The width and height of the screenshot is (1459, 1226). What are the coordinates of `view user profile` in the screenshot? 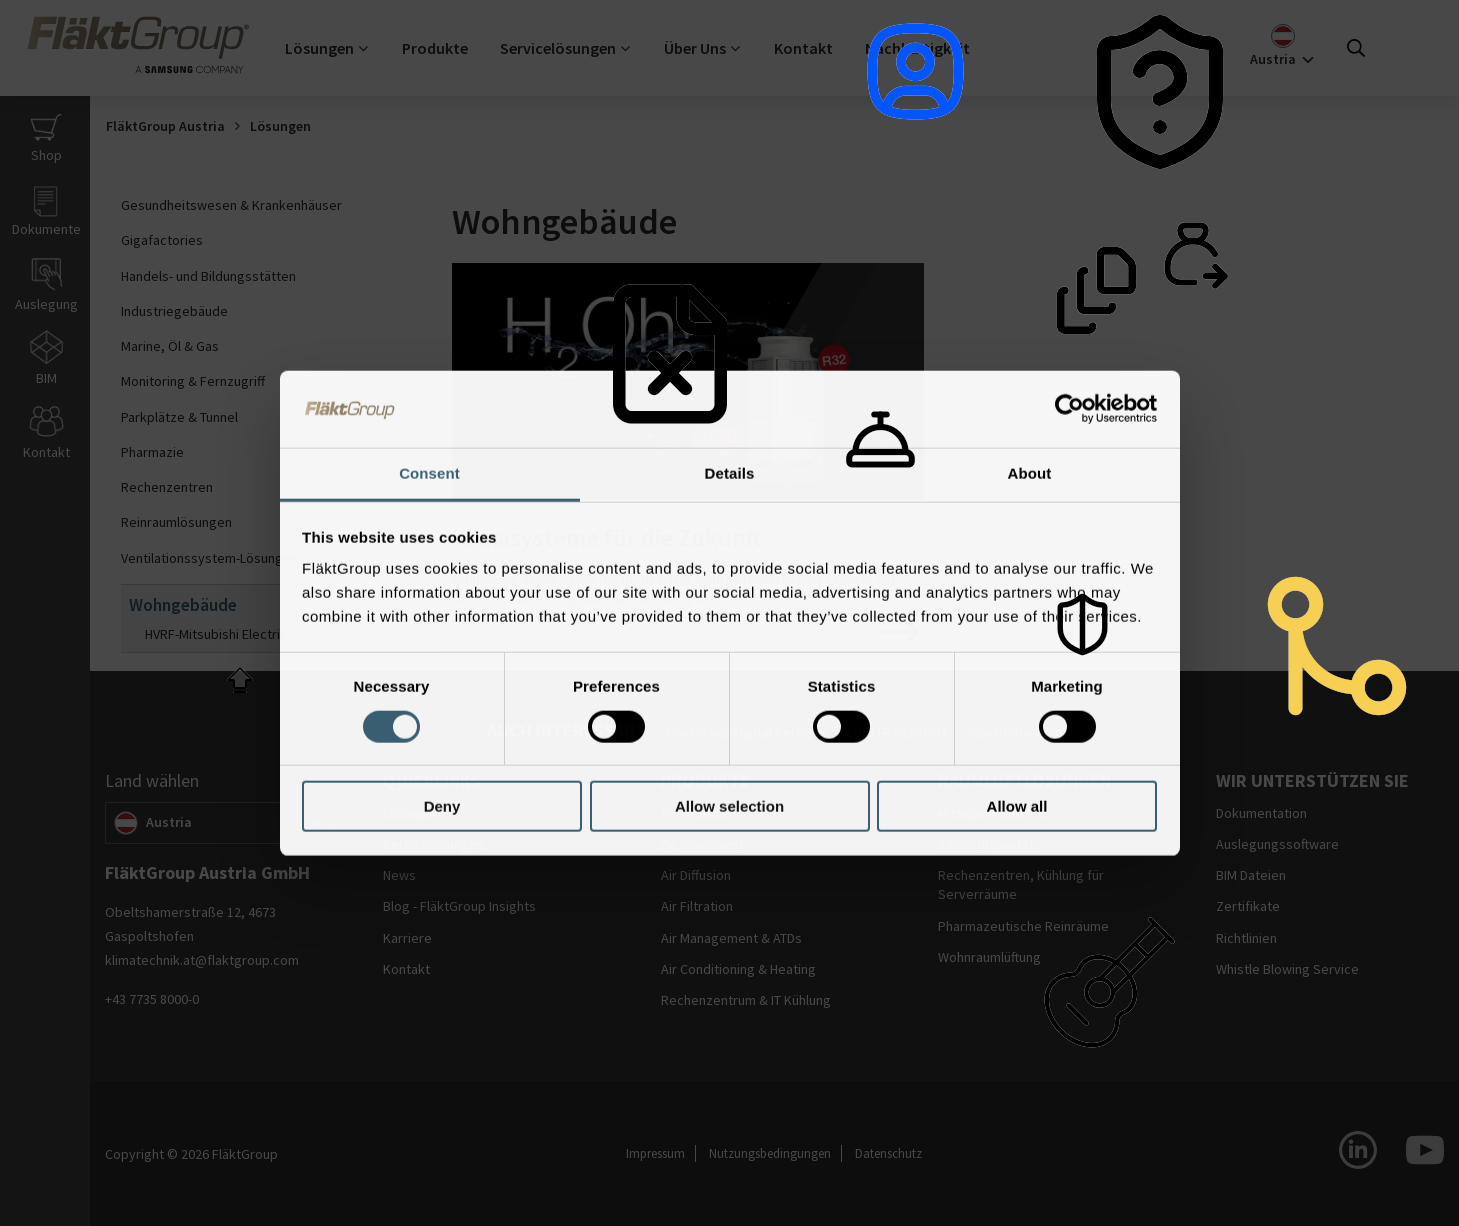 It's located at (915, 71).